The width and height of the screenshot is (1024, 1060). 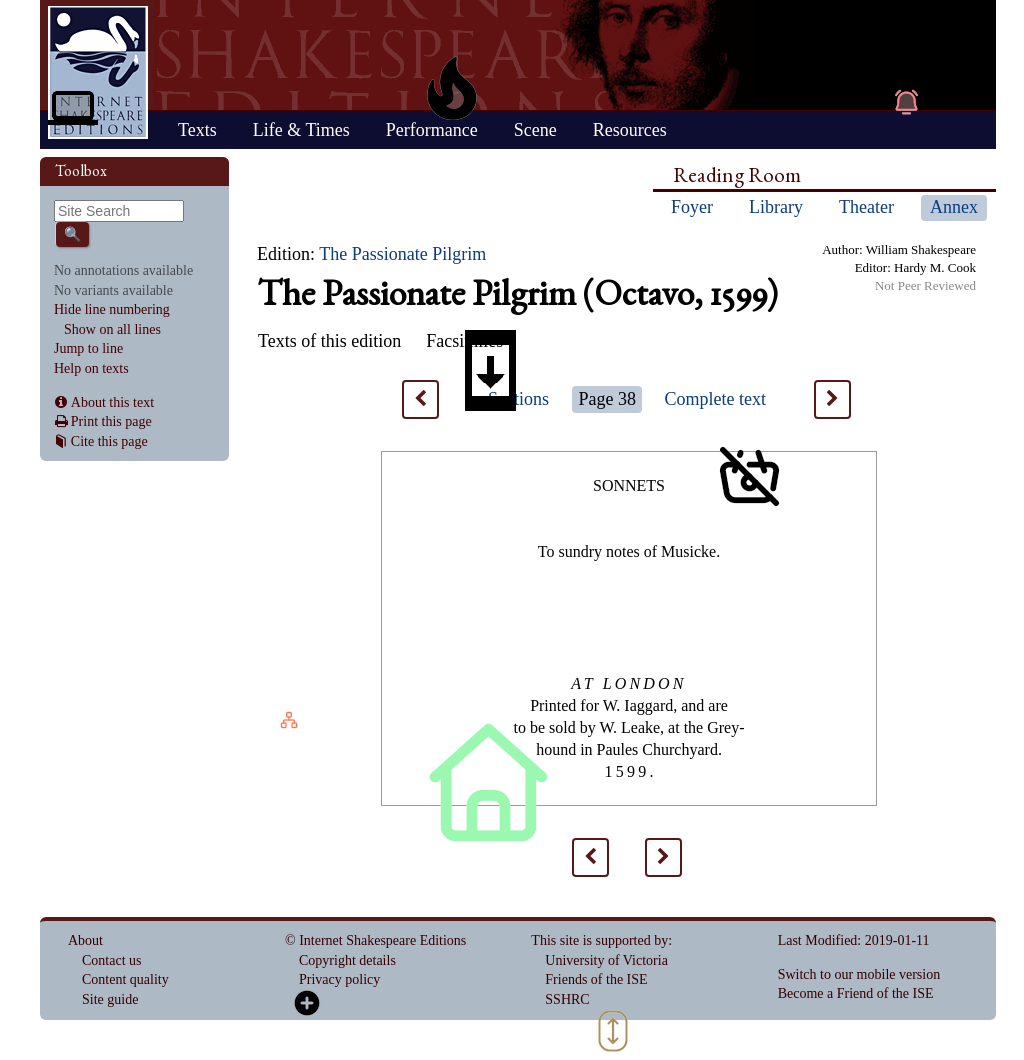 What do you see at coordinates (488, 782) in the screenshot?
I see `go to home screen` at bounding box center [488, 782].